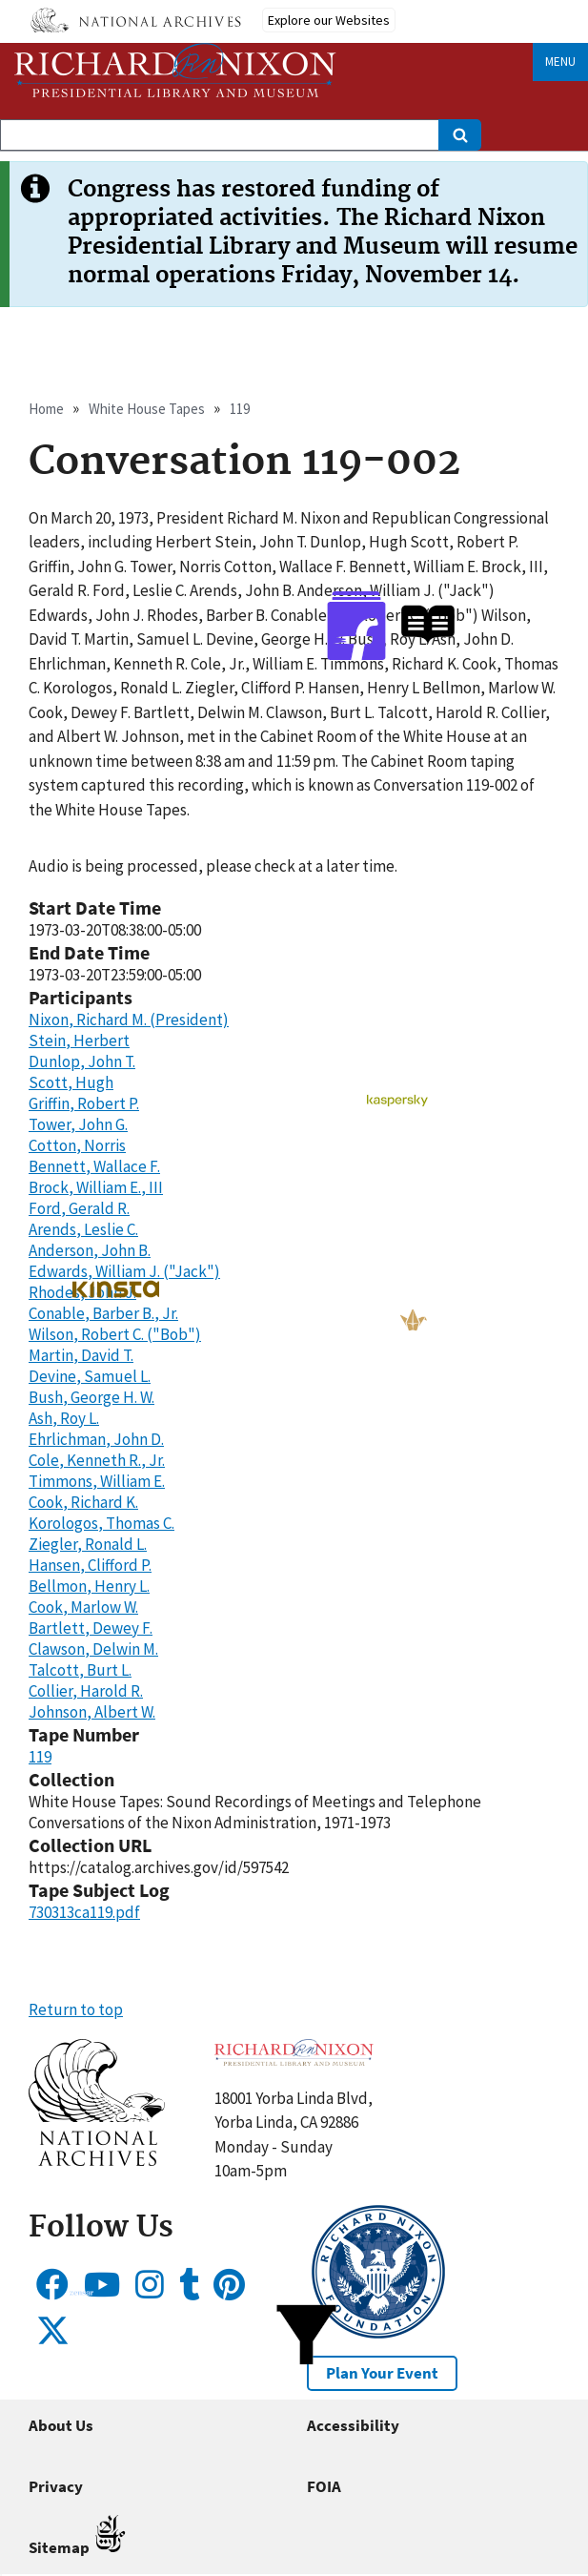  What do you see at coordinates (81, 2293) in the screenshot?
I see `zensar technologies company logo` at bounding box center [81, 2293].